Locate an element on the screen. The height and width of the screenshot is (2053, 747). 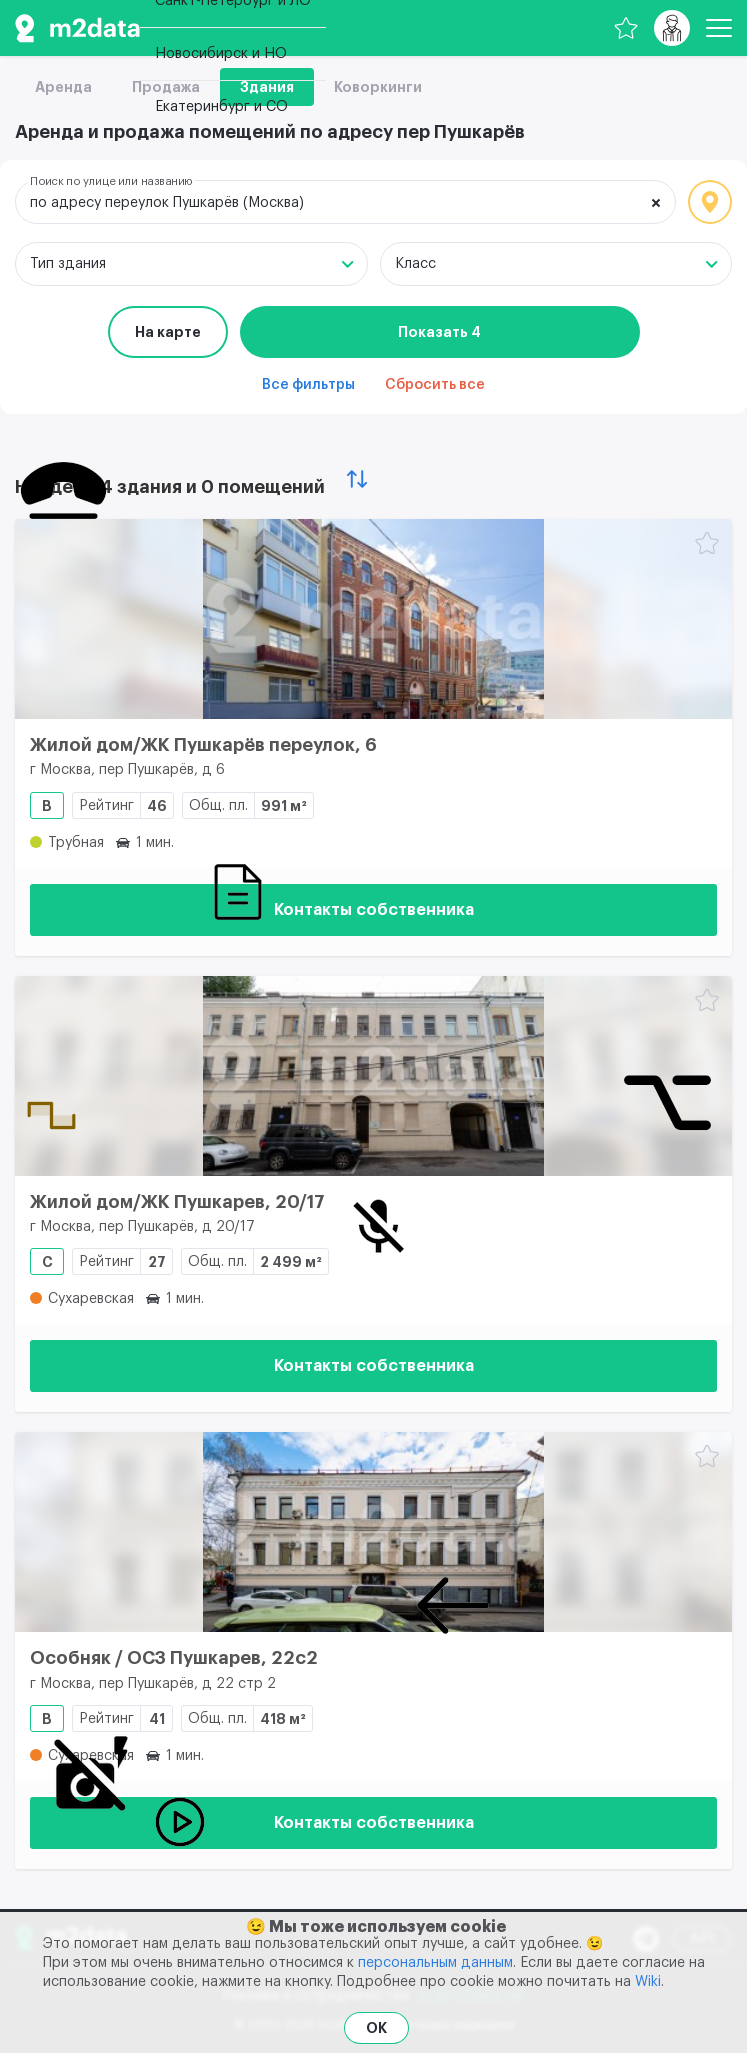
toggle square wave audio signal is located at coordinates (51, 1115).